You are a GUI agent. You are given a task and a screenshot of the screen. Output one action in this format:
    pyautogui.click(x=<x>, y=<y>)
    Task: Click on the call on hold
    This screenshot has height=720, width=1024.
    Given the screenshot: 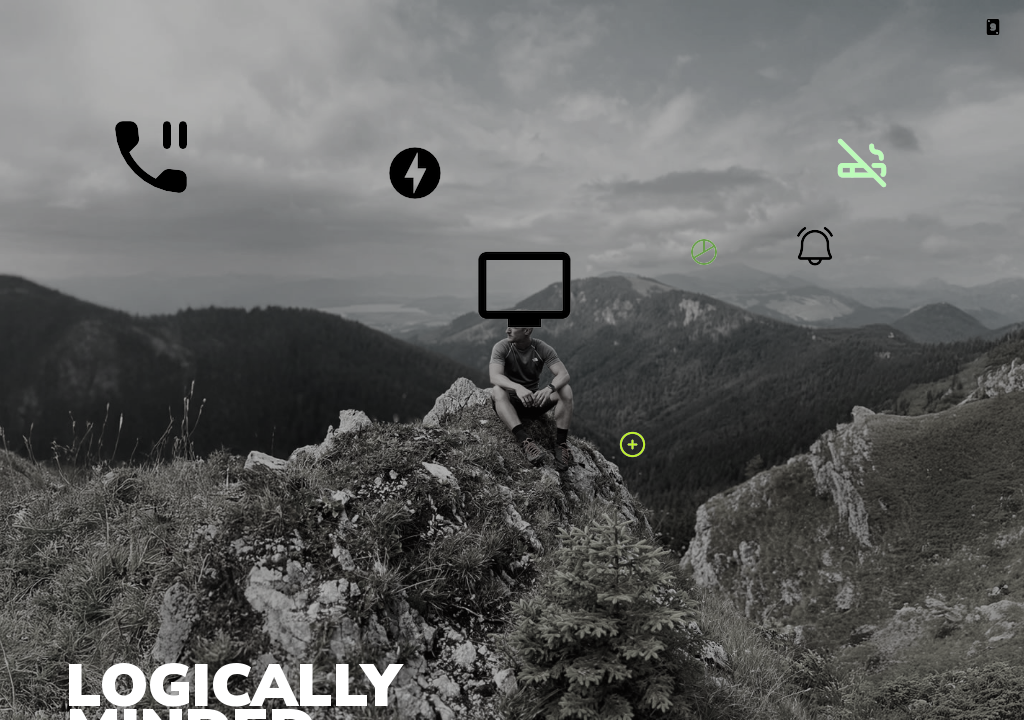 What is the action you would take?
    pyautogui.click(x=151, y=157)
    